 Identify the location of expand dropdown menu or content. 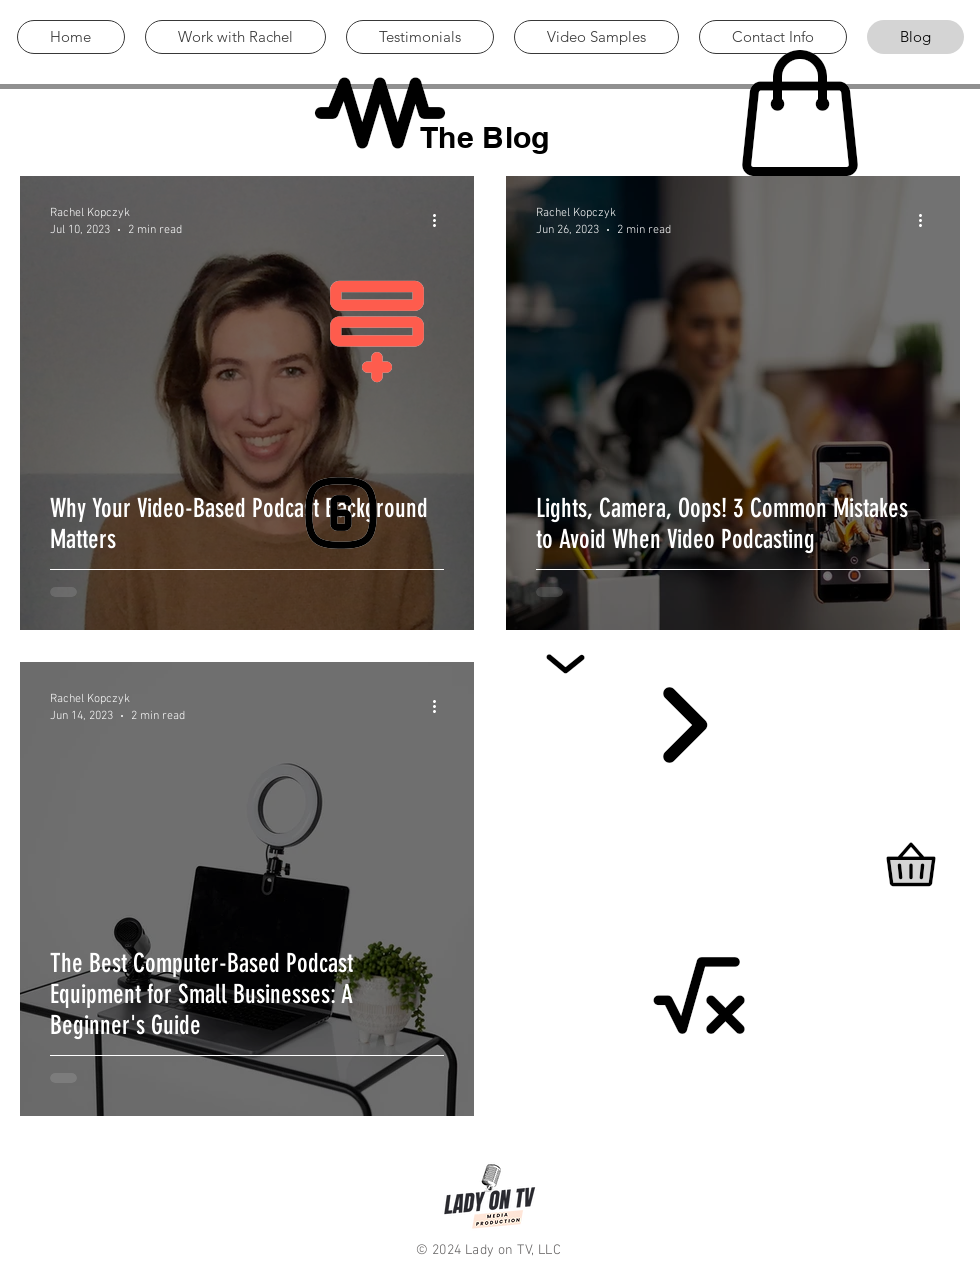
(565, 662).